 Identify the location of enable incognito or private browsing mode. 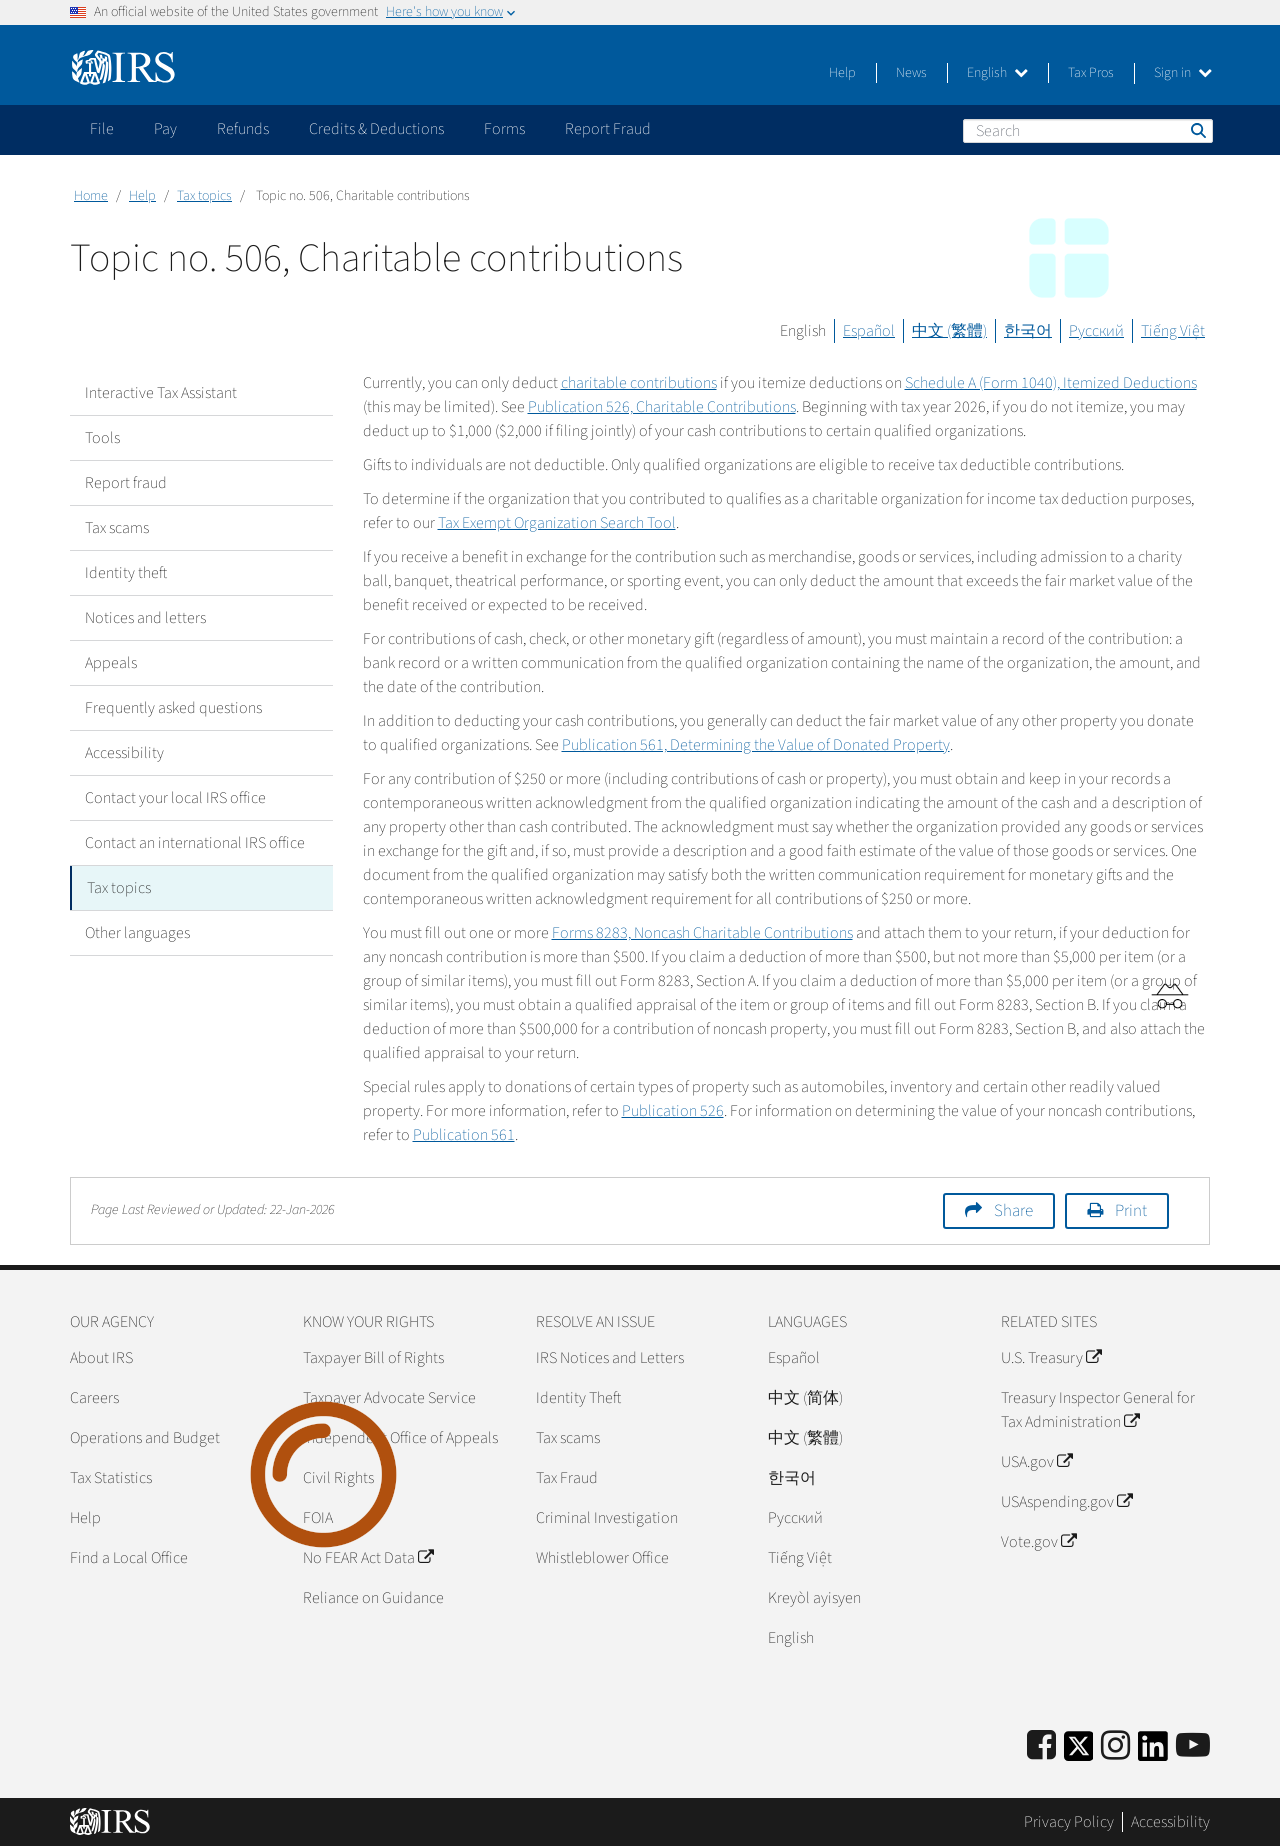
(1170, 996).